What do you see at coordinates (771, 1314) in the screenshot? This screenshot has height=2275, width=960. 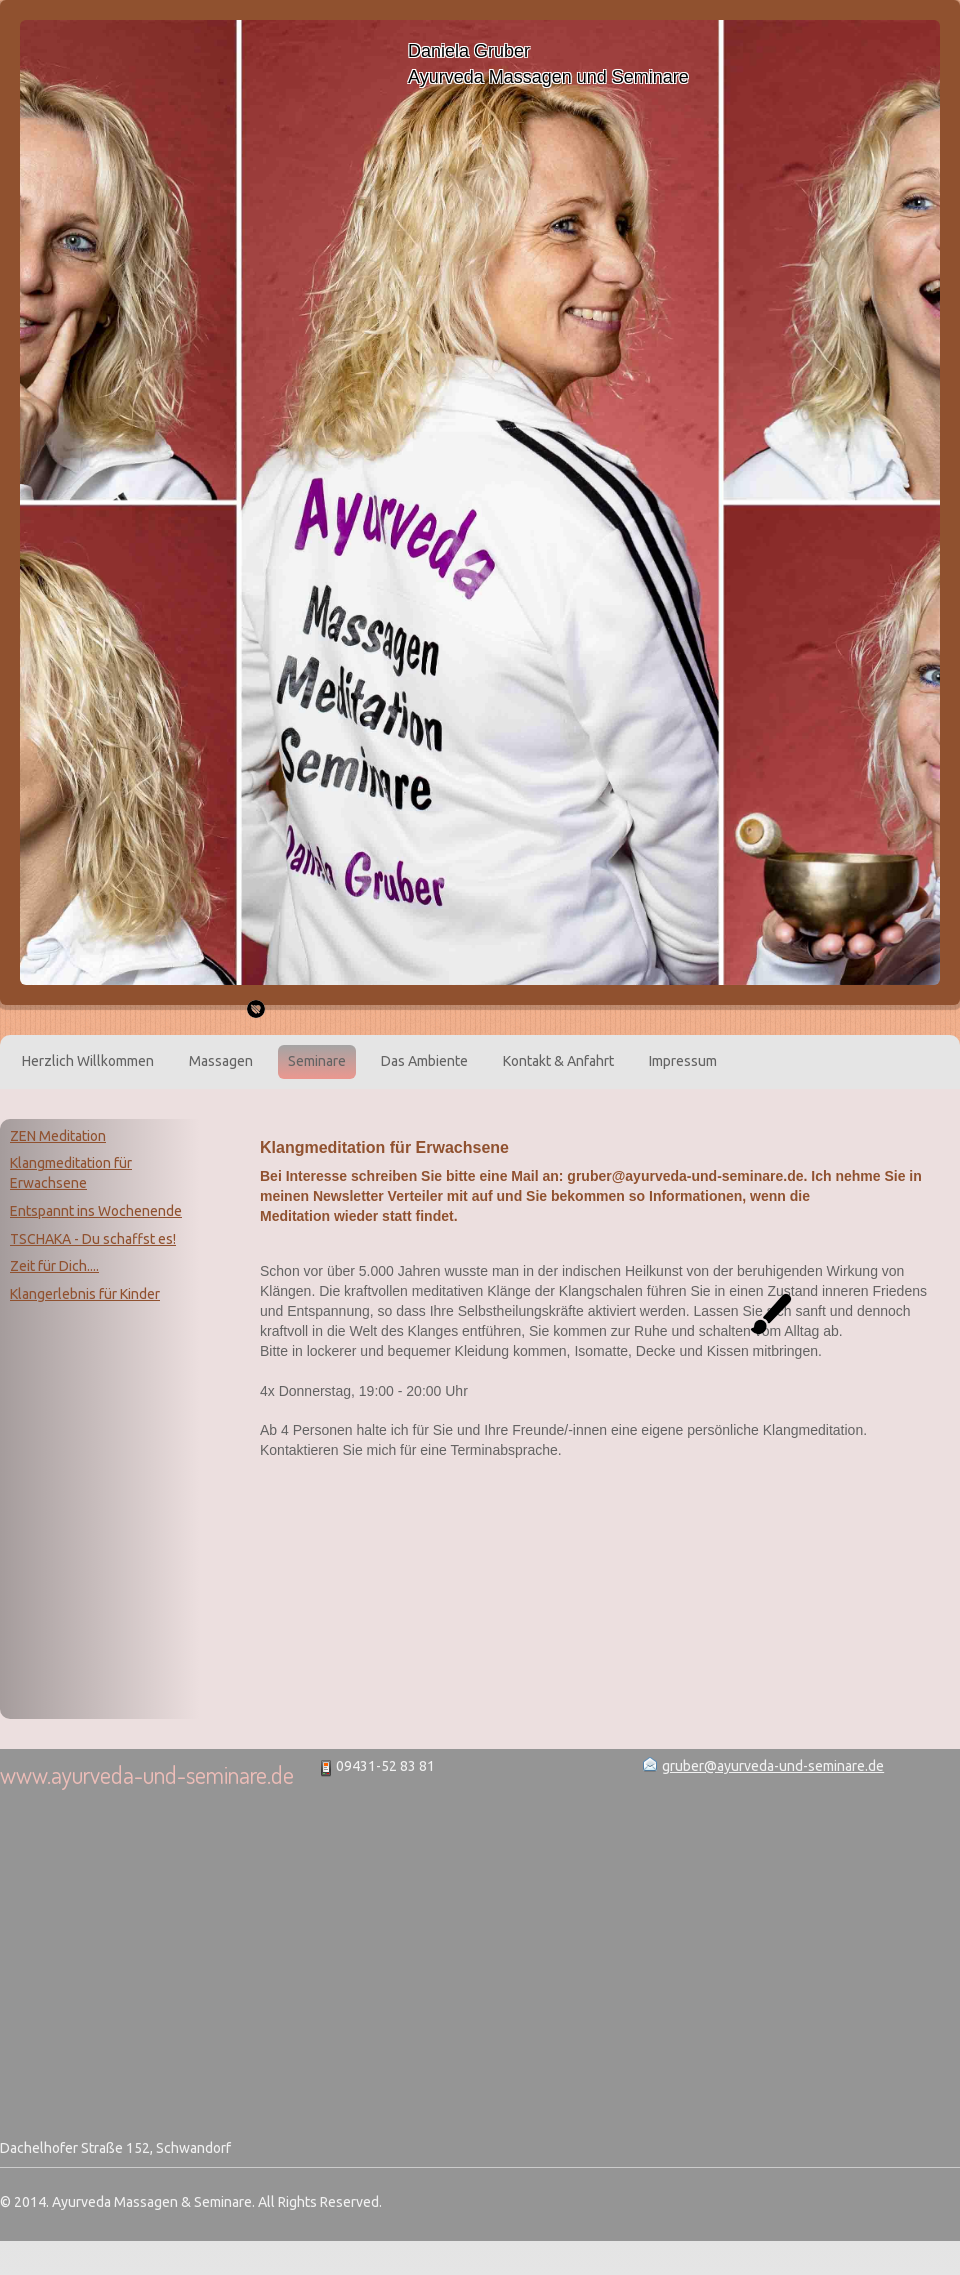 I see `access drawing or painting tools` at bounding box center [771, 1314].